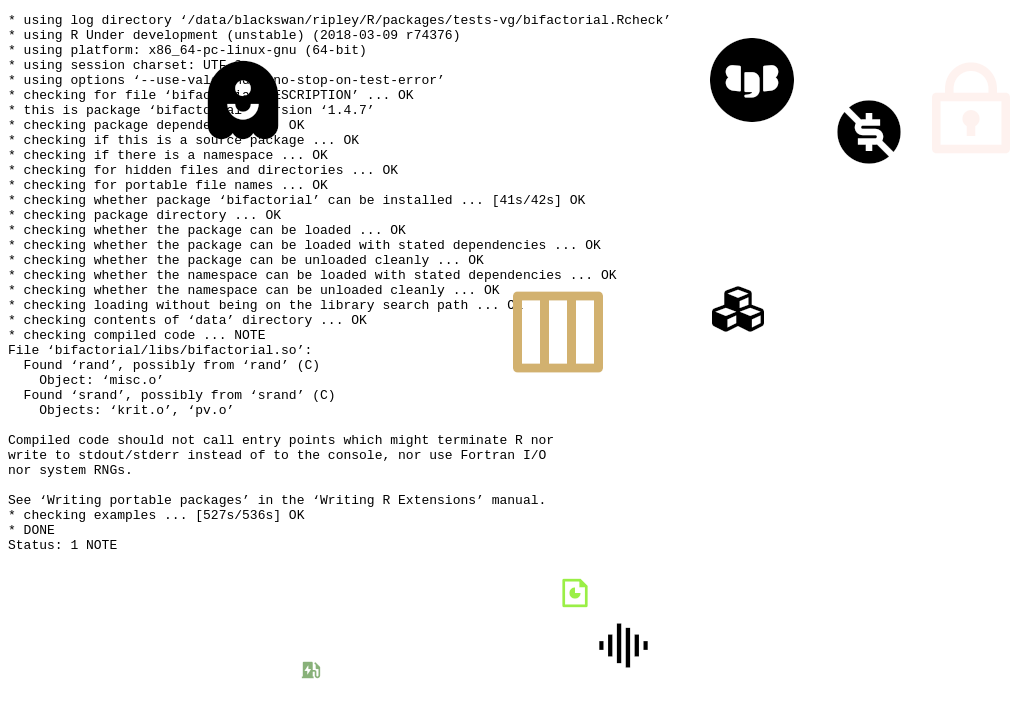 The height and width of the screenshot is (720, 1024). Describe the element at coordinates (869, 132) in the screenshot. I see `indicates non-commercial creative commons license` at that location.